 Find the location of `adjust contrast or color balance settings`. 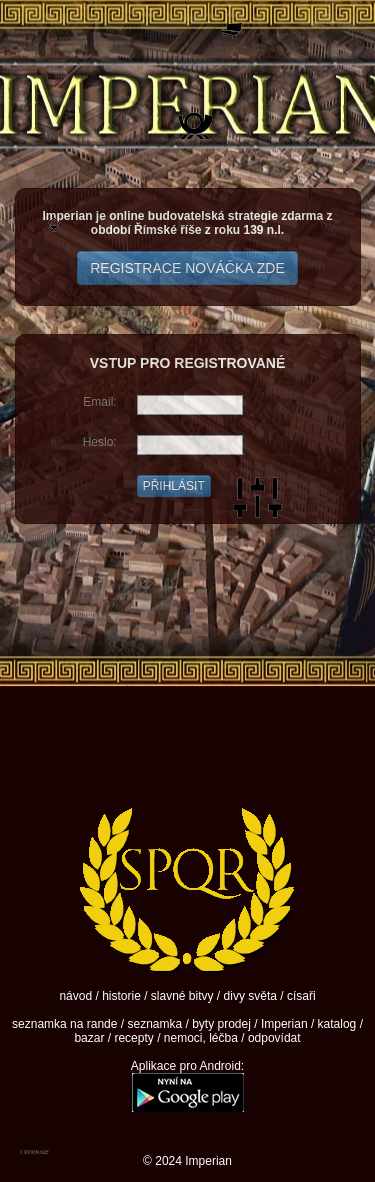

adjust contrast or color balance settings is located at coordinates (54, 225).